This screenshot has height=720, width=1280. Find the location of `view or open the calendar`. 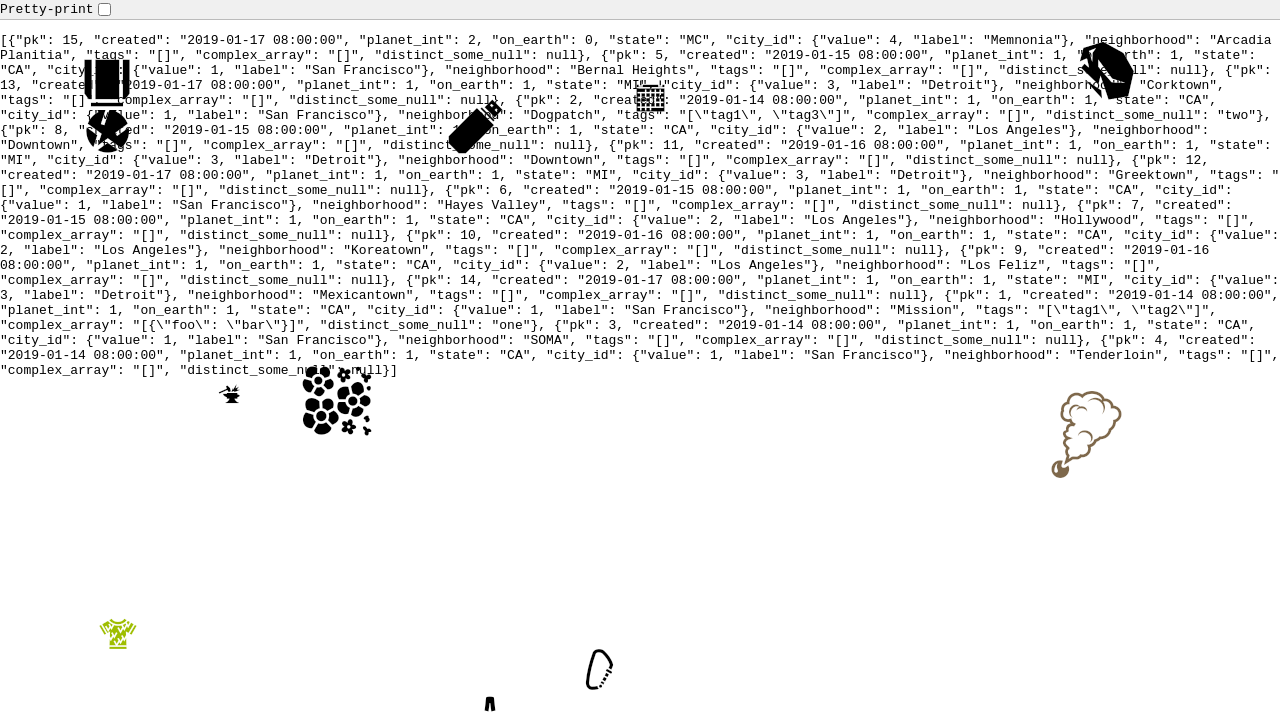

view or open the calendar is located at coordinates (650, 97).